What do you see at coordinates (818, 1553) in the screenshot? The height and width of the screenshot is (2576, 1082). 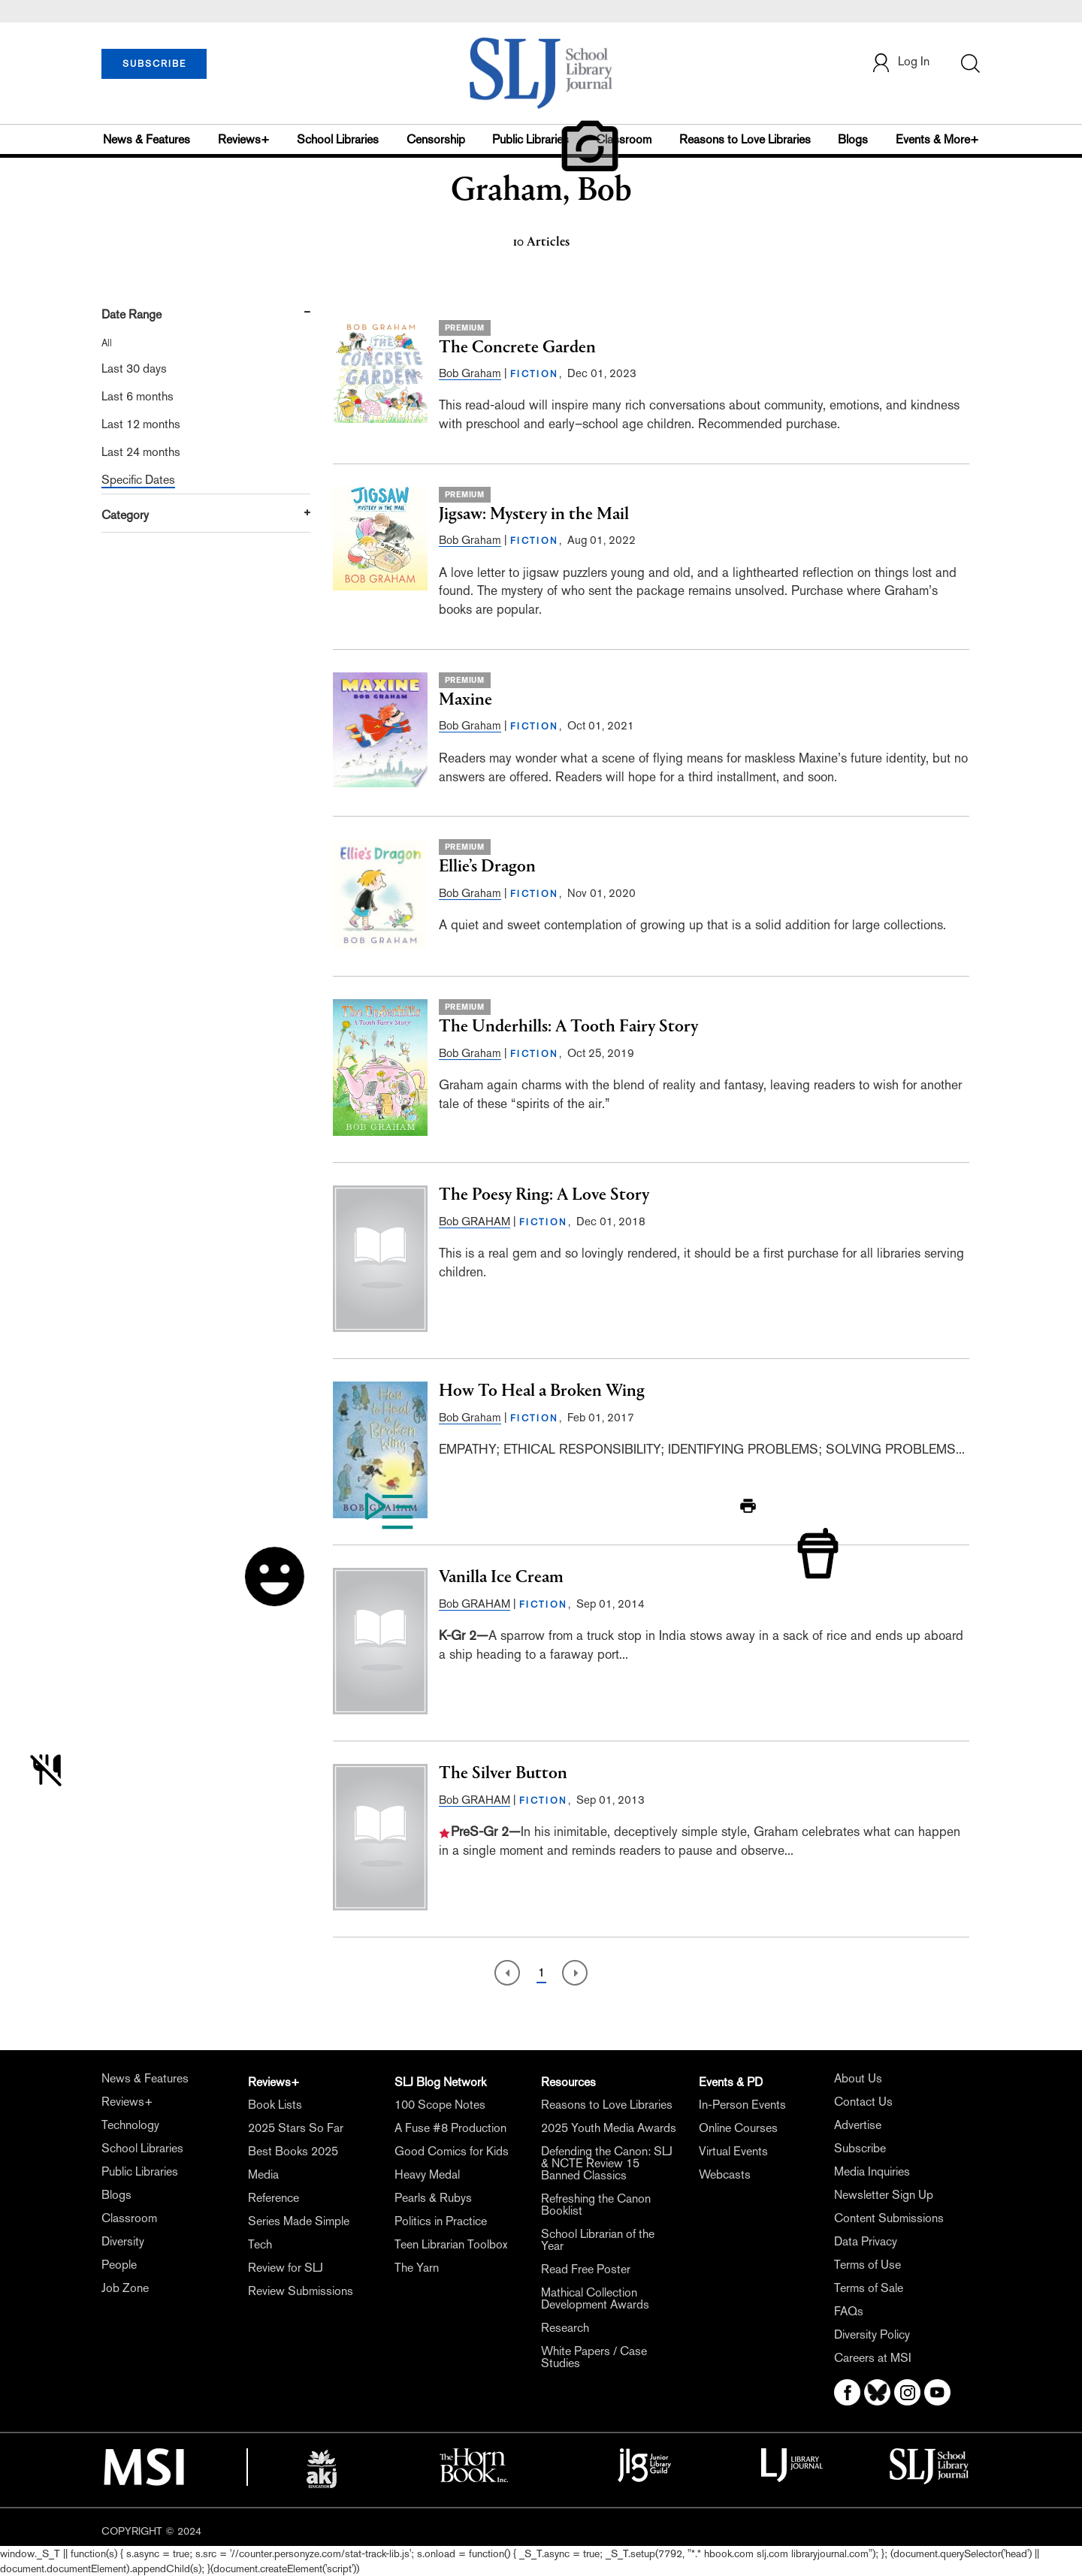 I see `order a coffee or beverage` at bounding box center [818, 1553].